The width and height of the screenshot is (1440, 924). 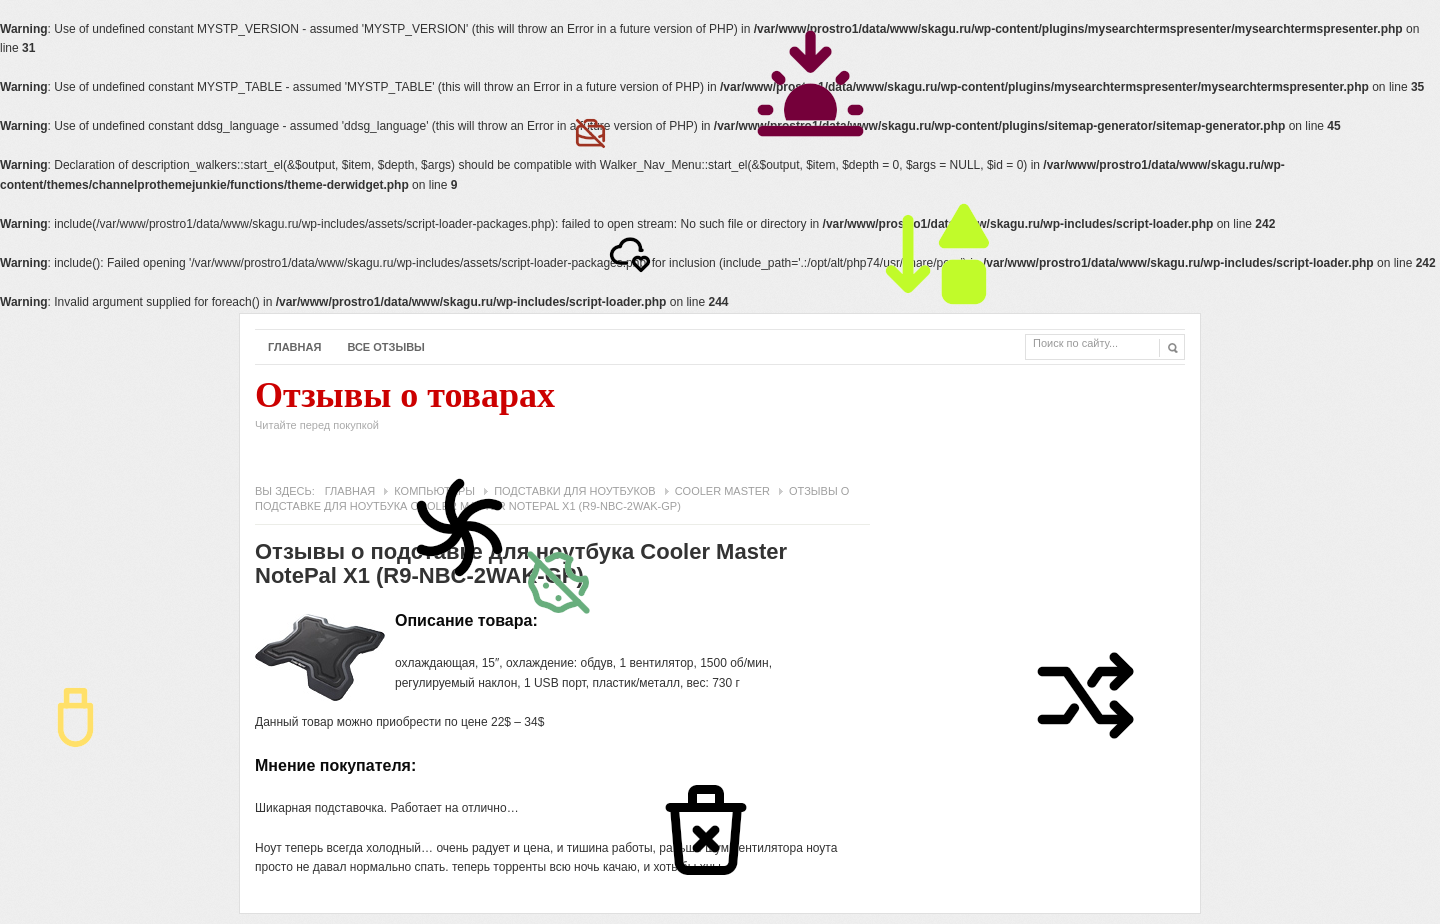 What do you see at coordinates (459, 527) in the screenshot?
I see `access space or astronomy-themed content` at bounding box center [459, 527].